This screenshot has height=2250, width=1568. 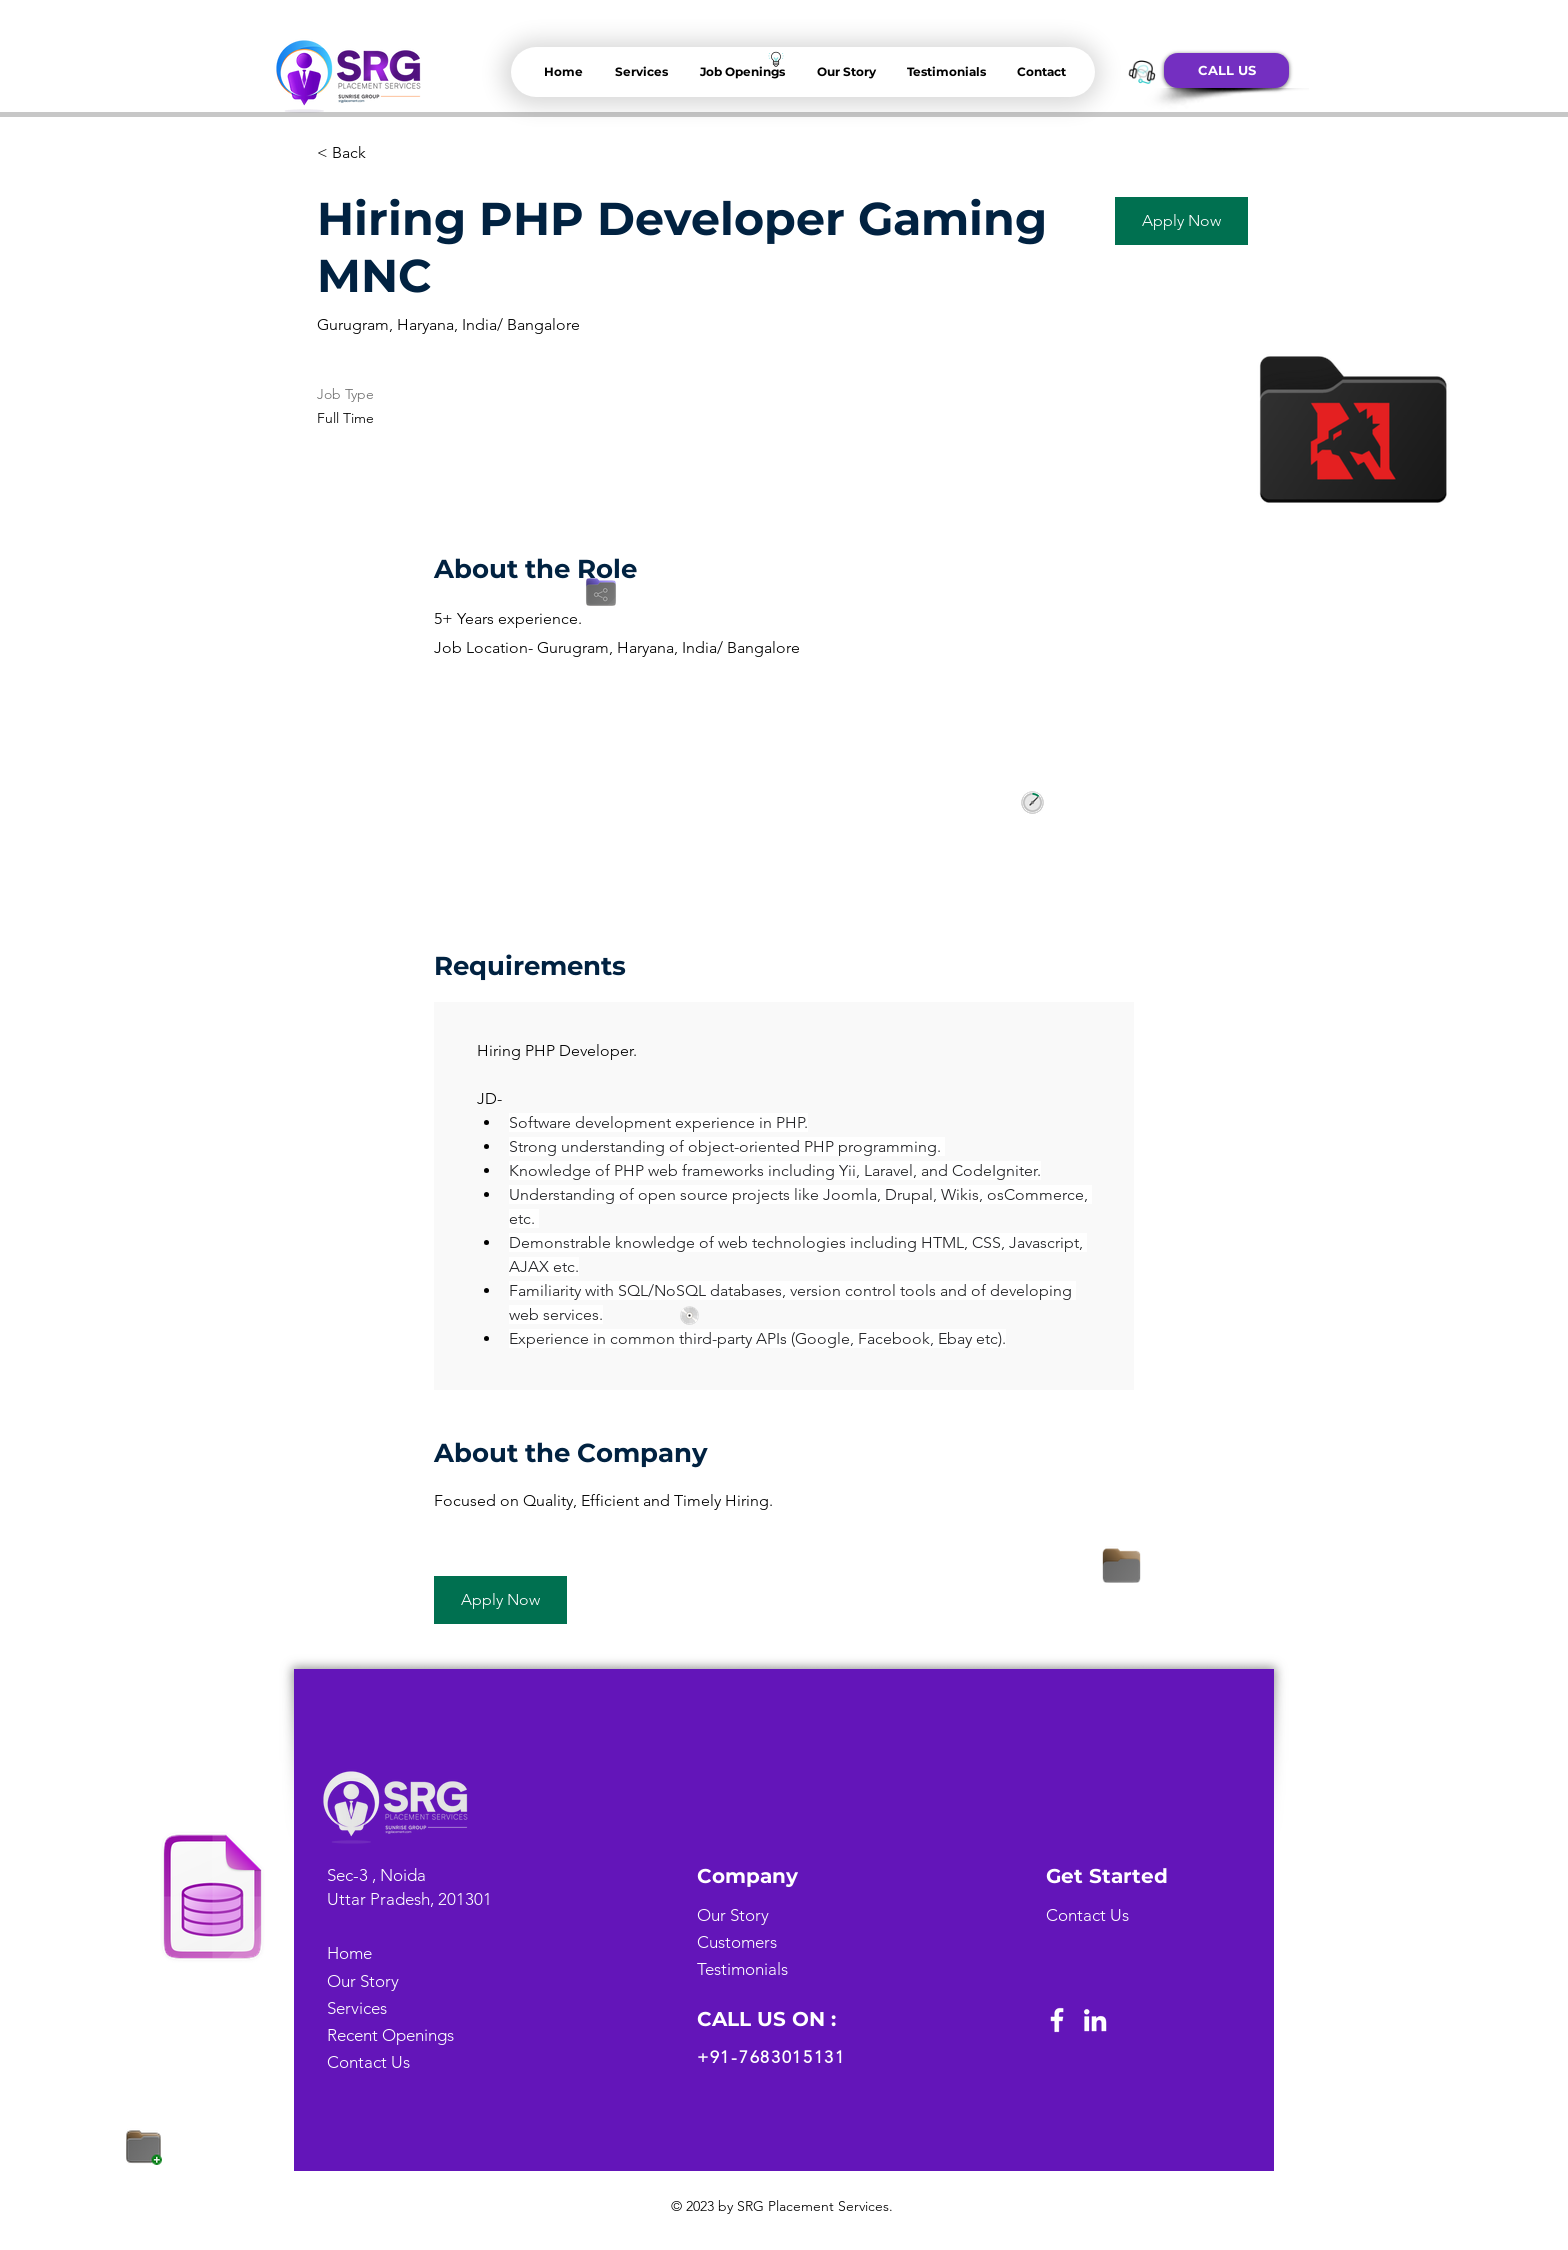 I want to click on open nusantara project files folder, so click(x=1352, y=434).